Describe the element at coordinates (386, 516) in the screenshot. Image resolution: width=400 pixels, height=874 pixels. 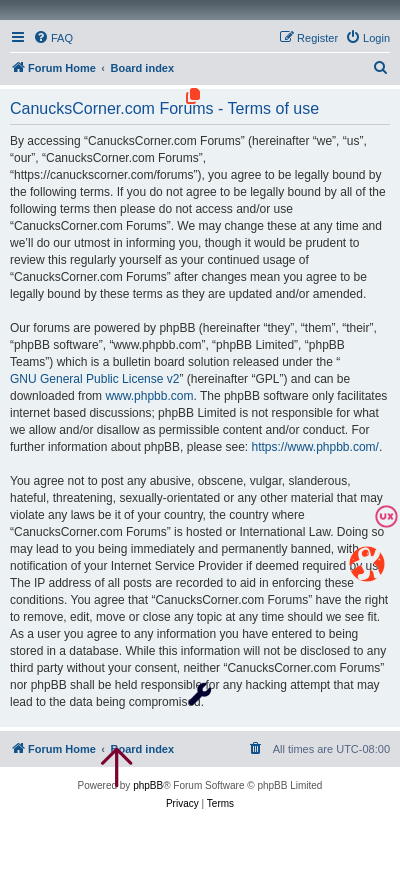
I see `access user experience design tools` at that location.